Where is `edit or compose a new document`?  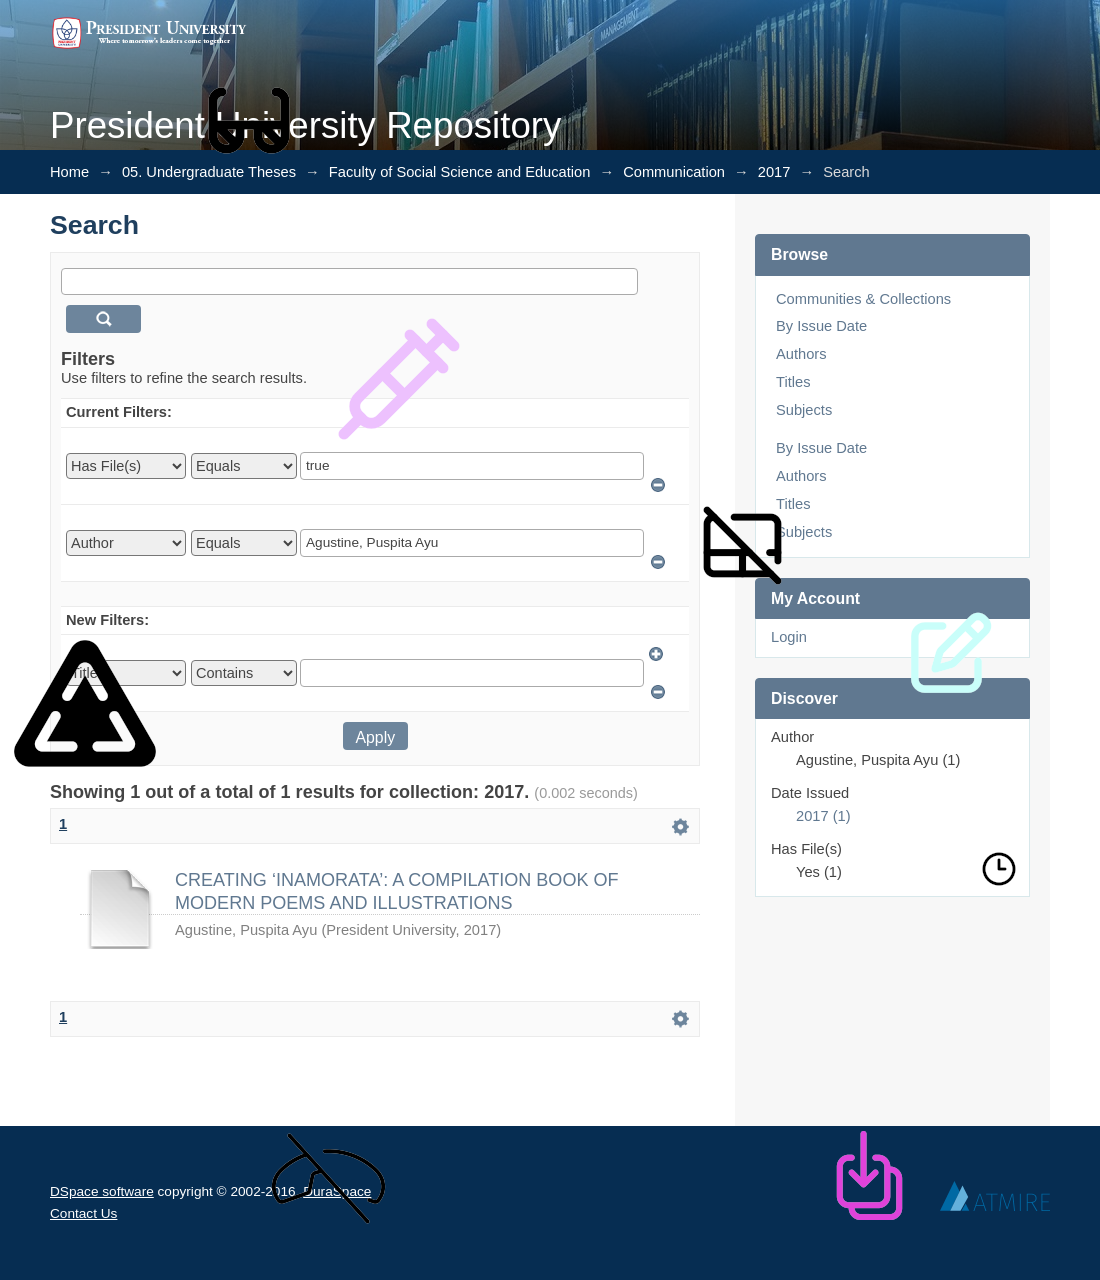 edit or compose a new document is located at coordinates (951, 652).